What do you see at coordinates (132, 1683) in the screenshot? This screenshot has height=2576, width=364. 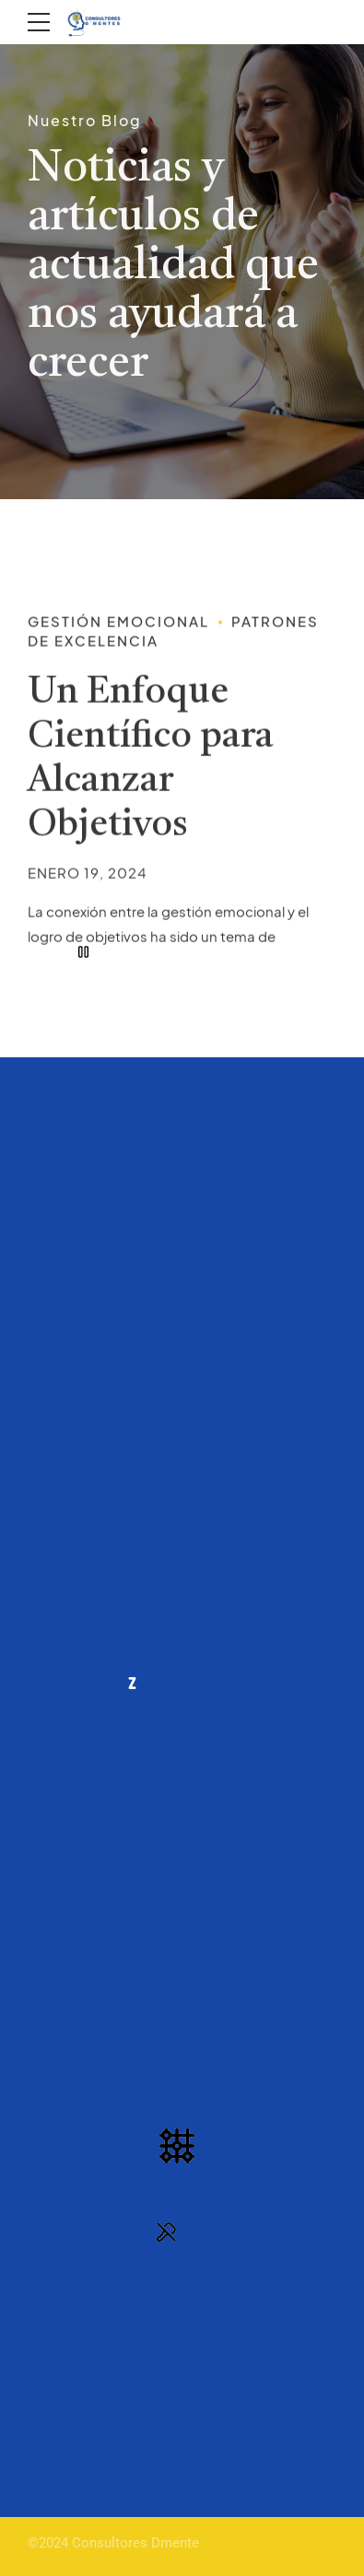 I see `indicates z-index or layer ordering option` at bounding box center [132, 1683].